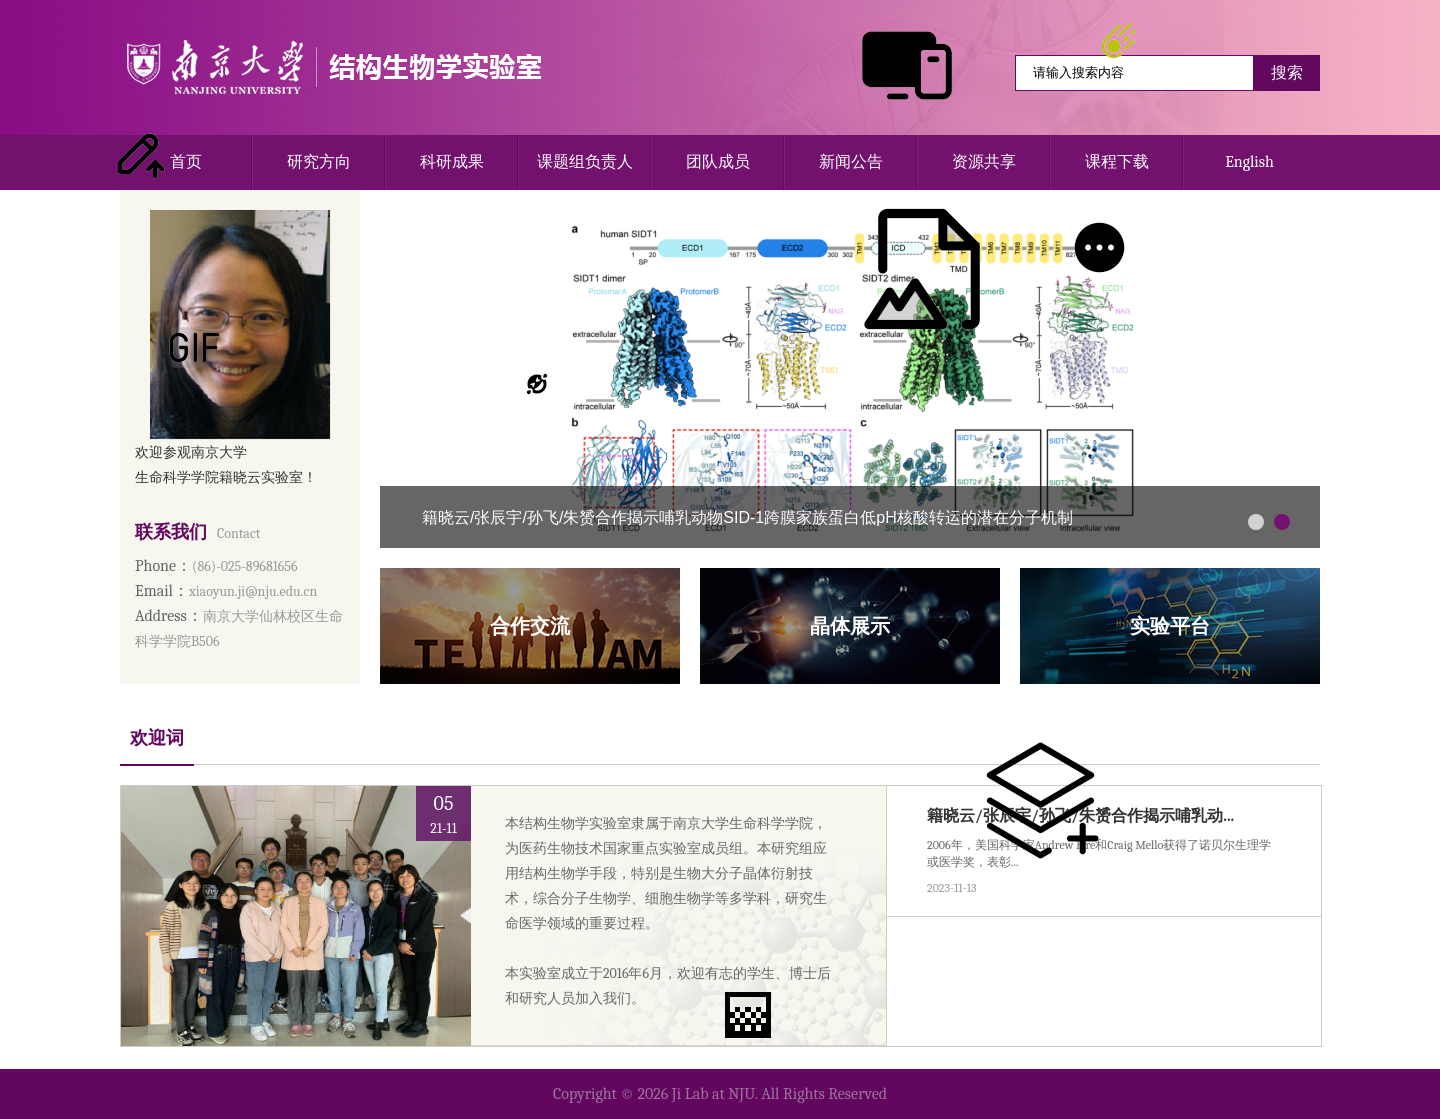  I want to click on react with laughing emoji, so click(537, 384).